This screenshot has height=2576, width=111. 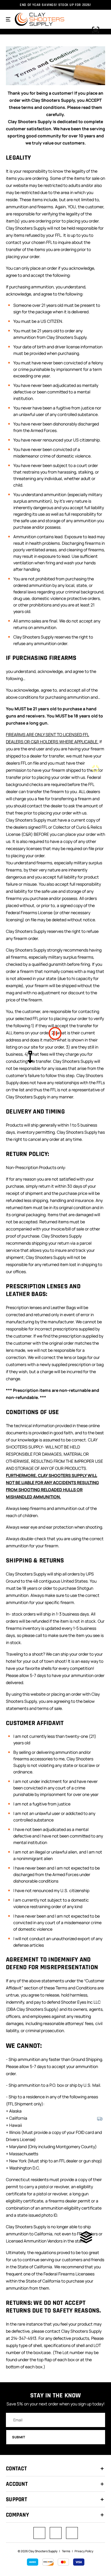 What do you see at coordinates (96, 30) in the screenshot?
I see `scan with eye recognition` at bounding box center [96, 30].